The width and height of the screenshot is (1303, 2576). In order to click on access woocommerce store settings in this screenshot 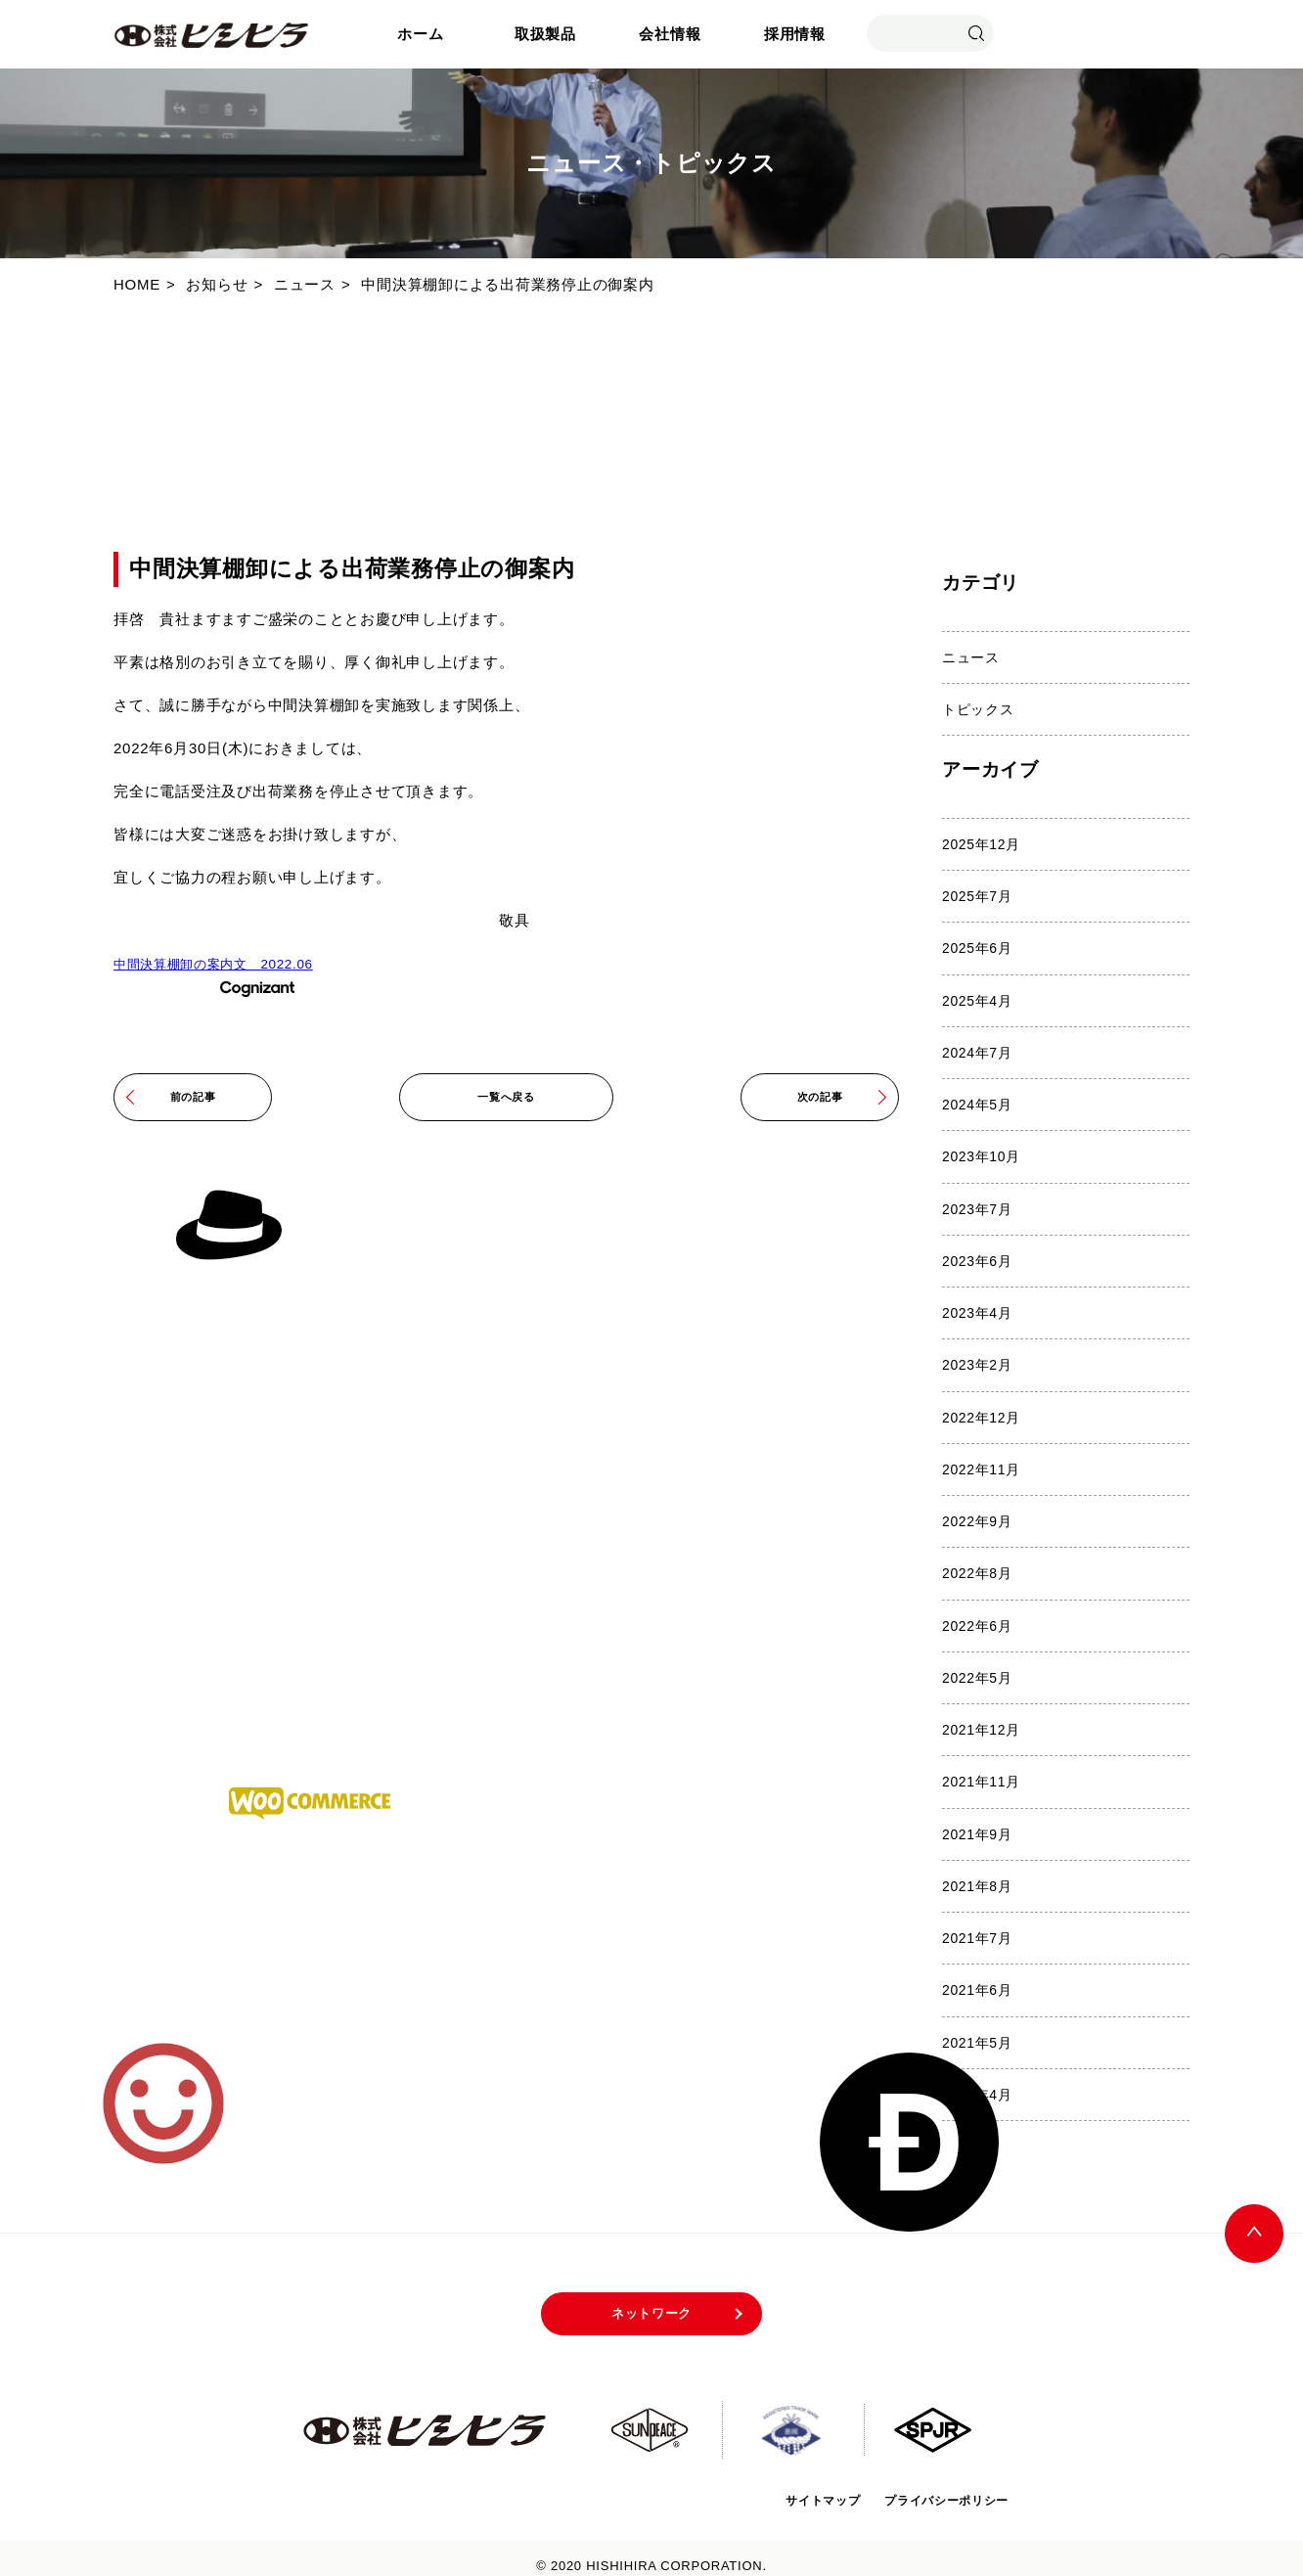, I will do `click(309, 1803)`.